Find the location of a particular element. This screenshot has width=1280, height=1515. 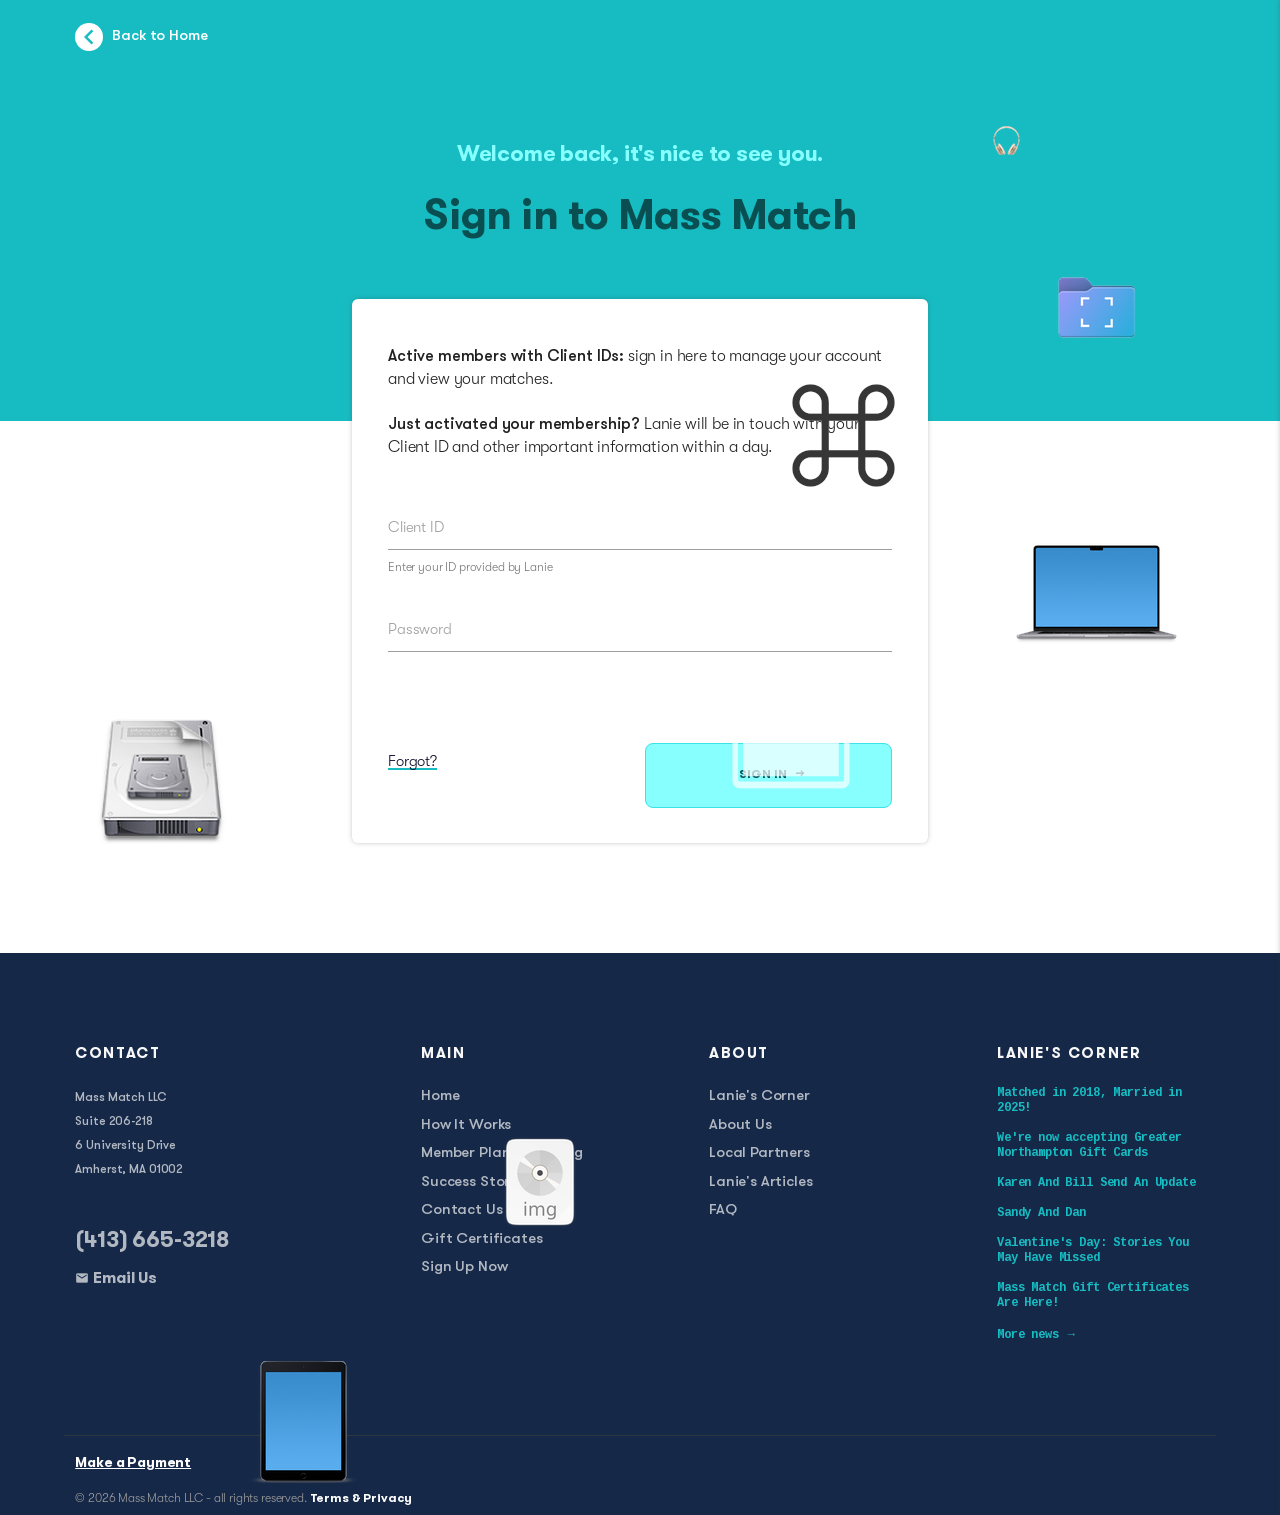

open screenshots folder is located at coordinates (1096, 309).